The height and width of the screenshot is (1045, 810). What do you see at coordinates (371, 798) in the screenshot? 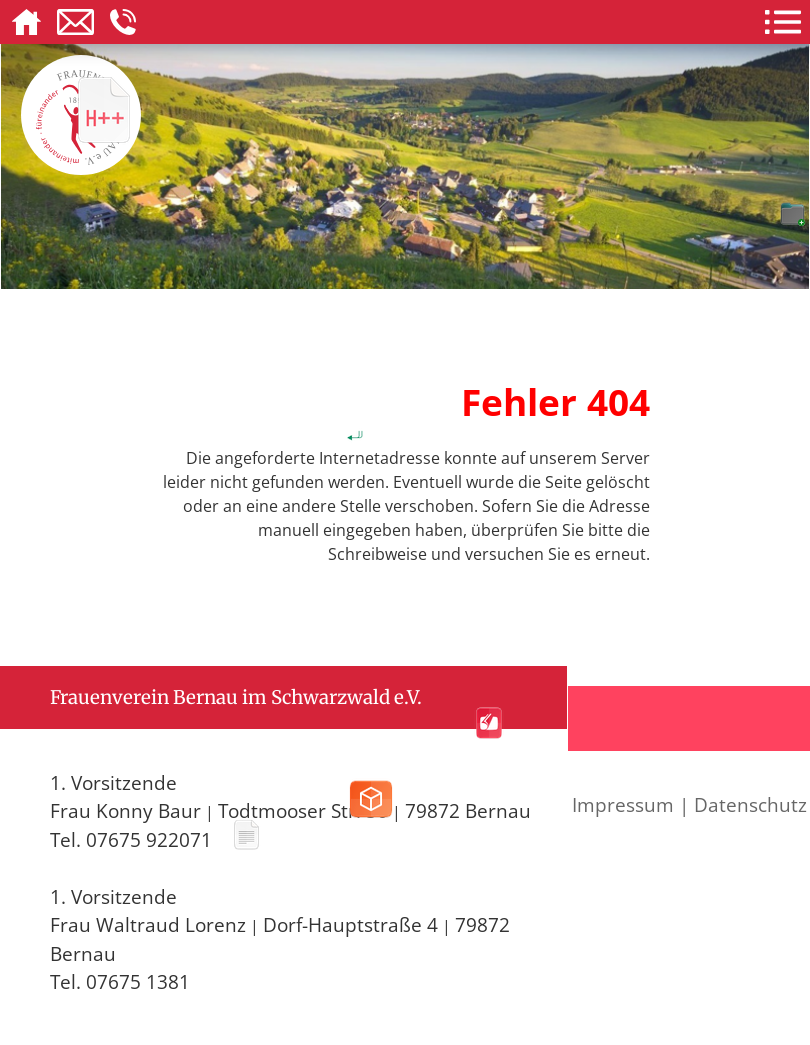
I see `open a 3ds format 3d model file` at bounding box center [371, 798].